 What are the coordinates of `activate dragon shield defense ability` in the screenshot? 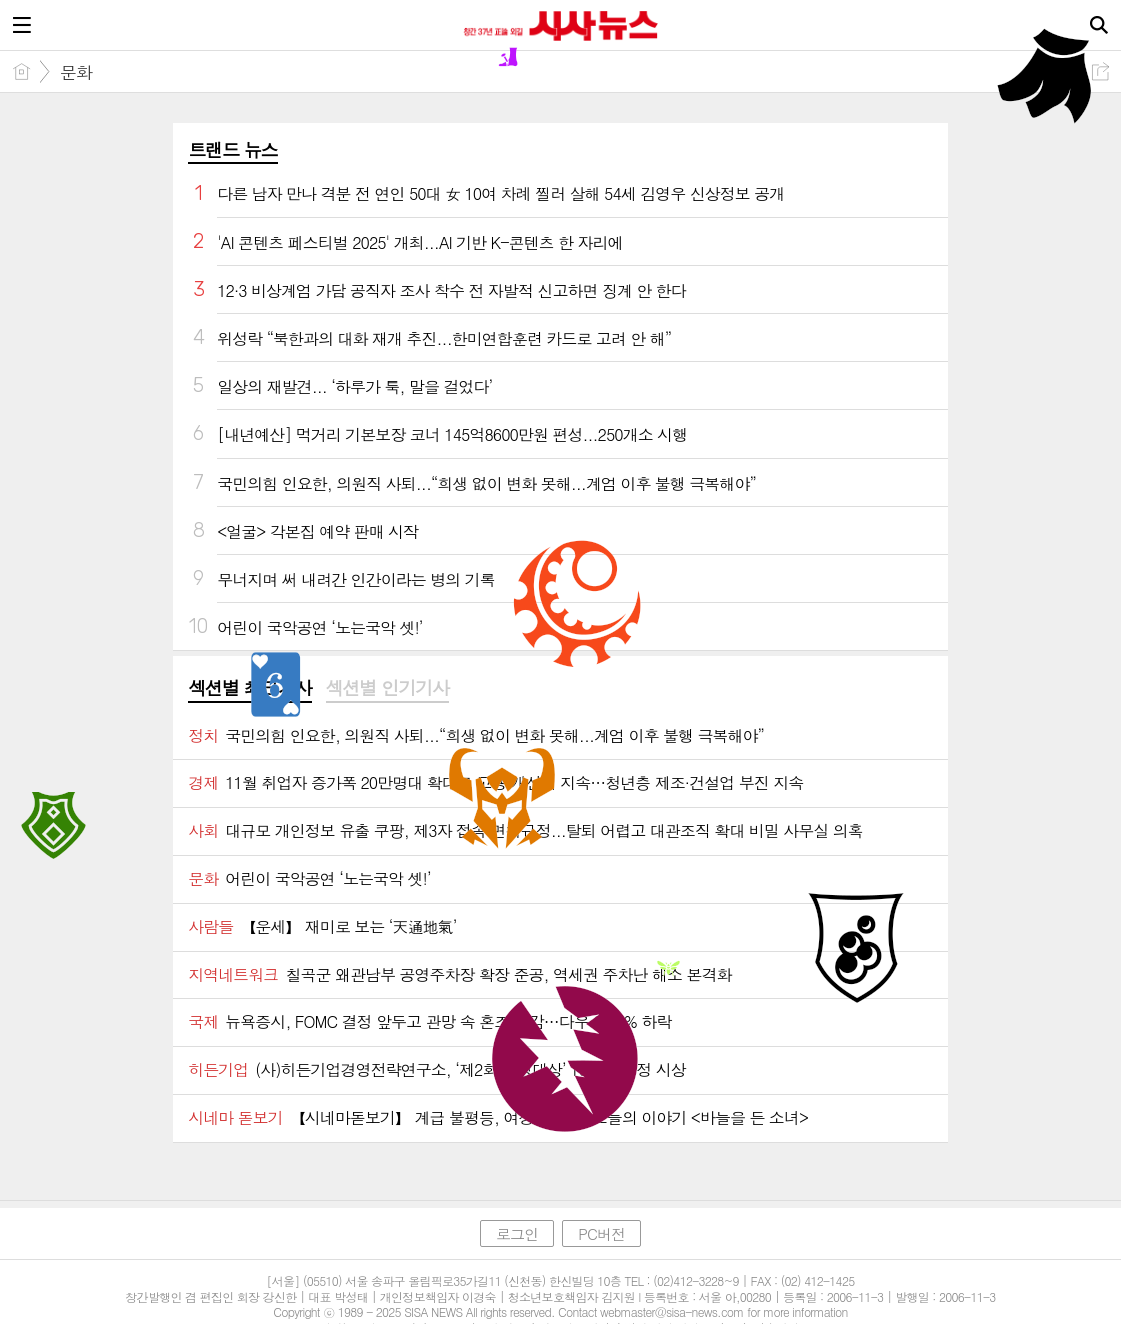 It's located at (53, 825).